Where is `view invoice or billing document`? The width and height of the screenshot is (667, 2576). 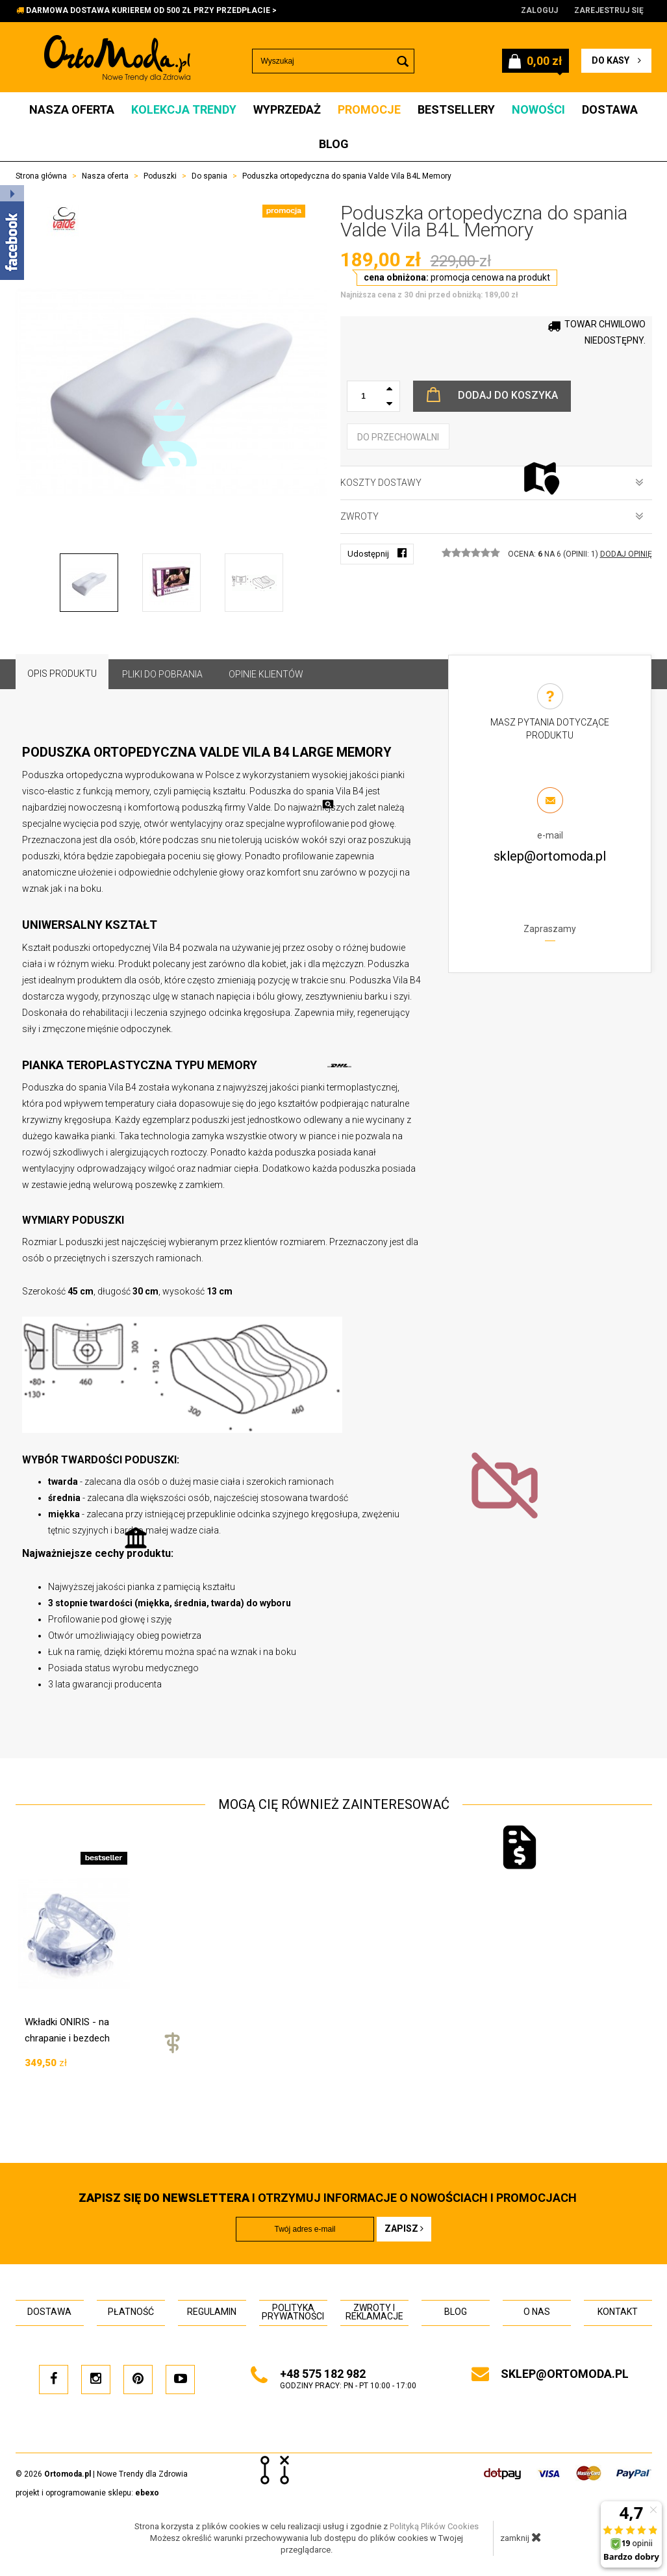 view invoice or billing document is located at coordinates (520, 1847).